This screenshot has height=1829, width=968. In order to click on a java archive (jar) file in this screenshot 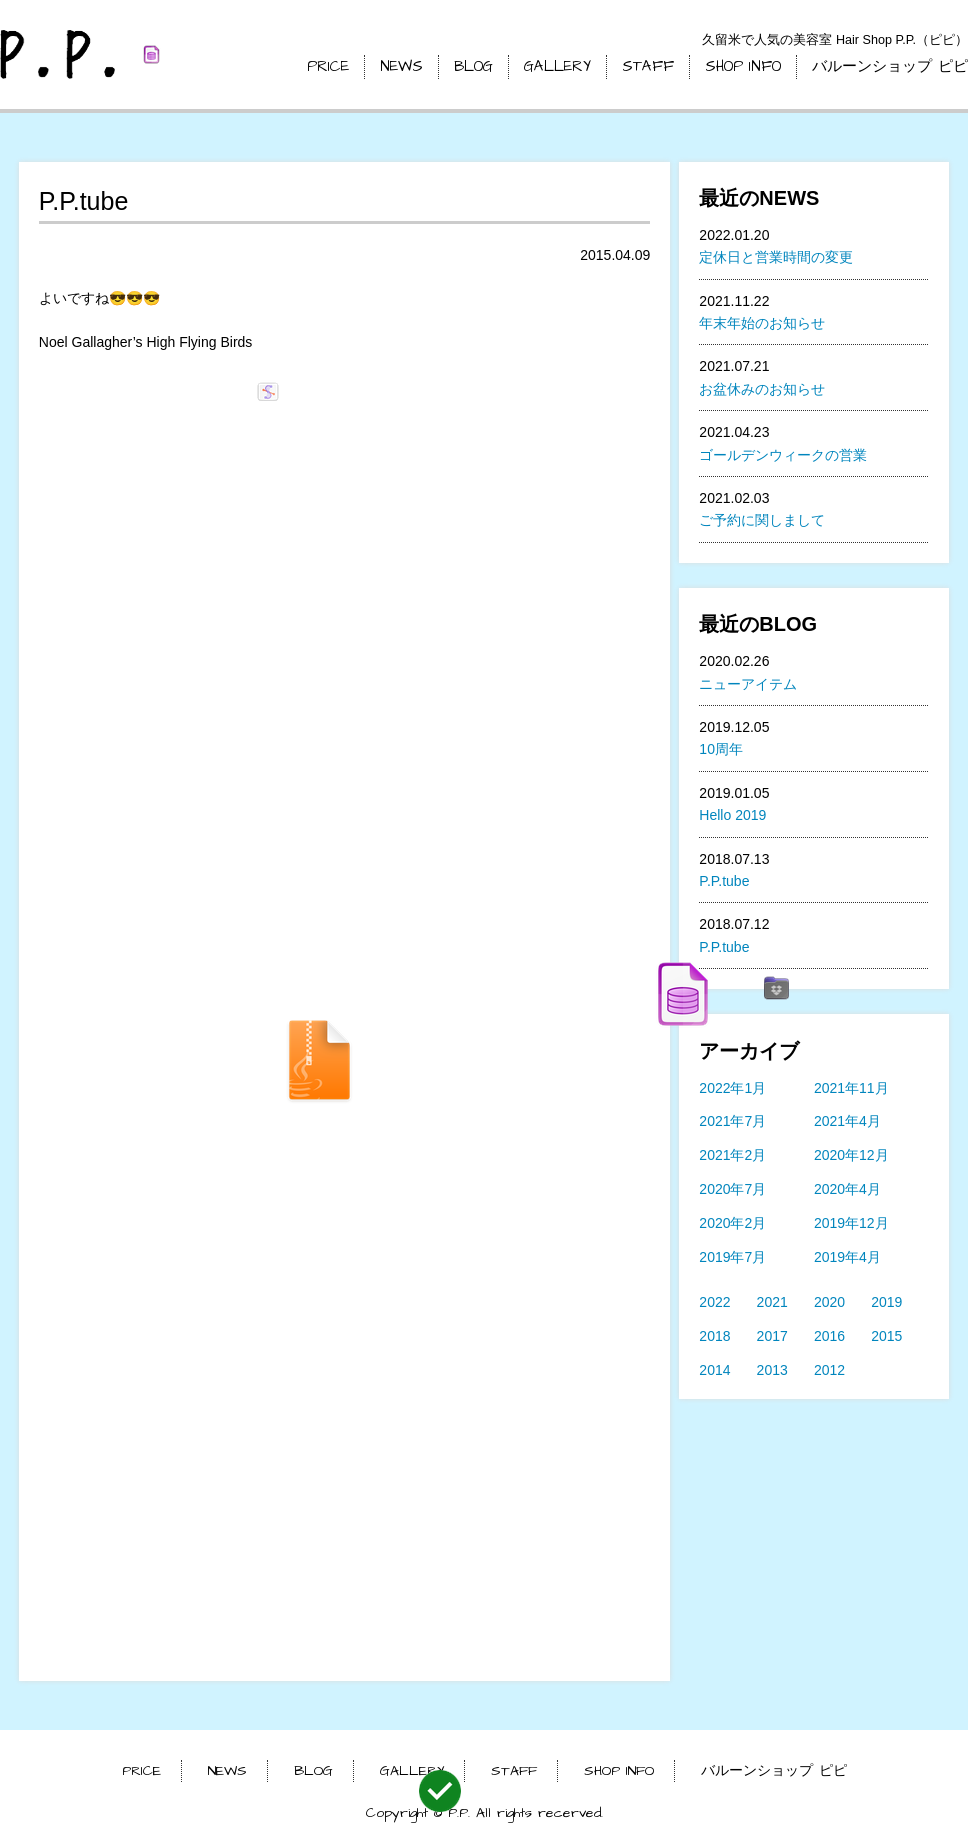, I will do `click(319, 1061)`.